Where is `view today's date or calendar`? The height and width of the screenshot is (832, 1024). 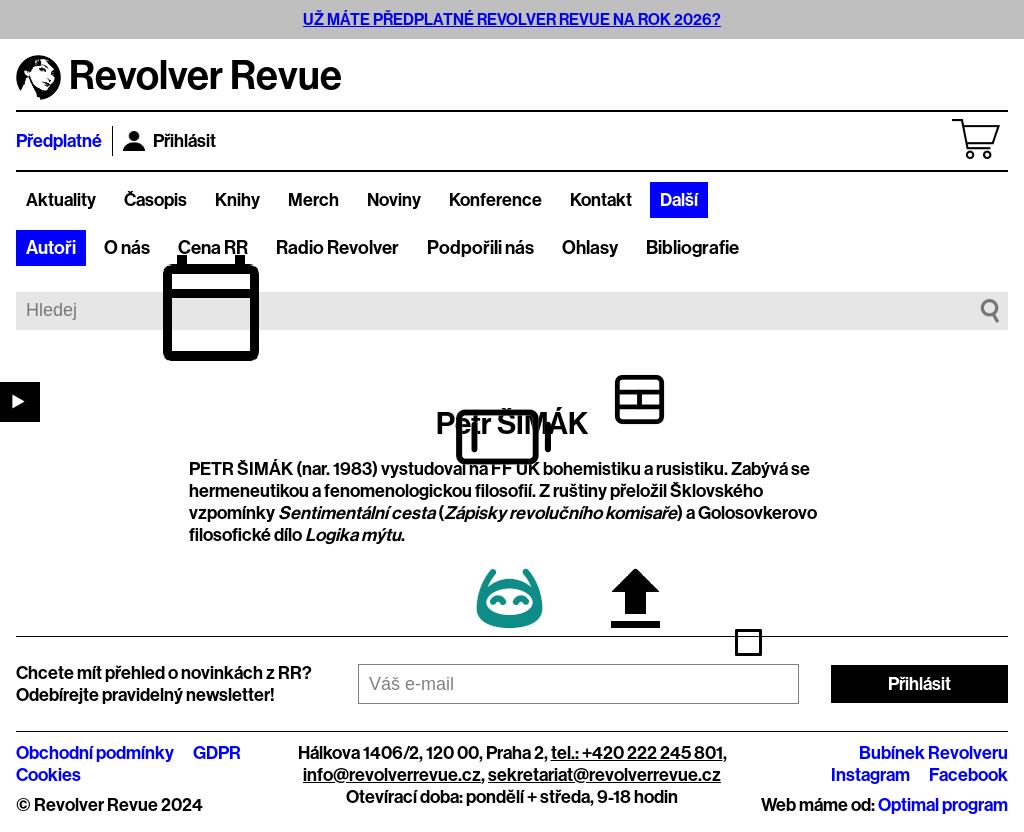 view today's date or calendar is located at coordinates (211, 308).